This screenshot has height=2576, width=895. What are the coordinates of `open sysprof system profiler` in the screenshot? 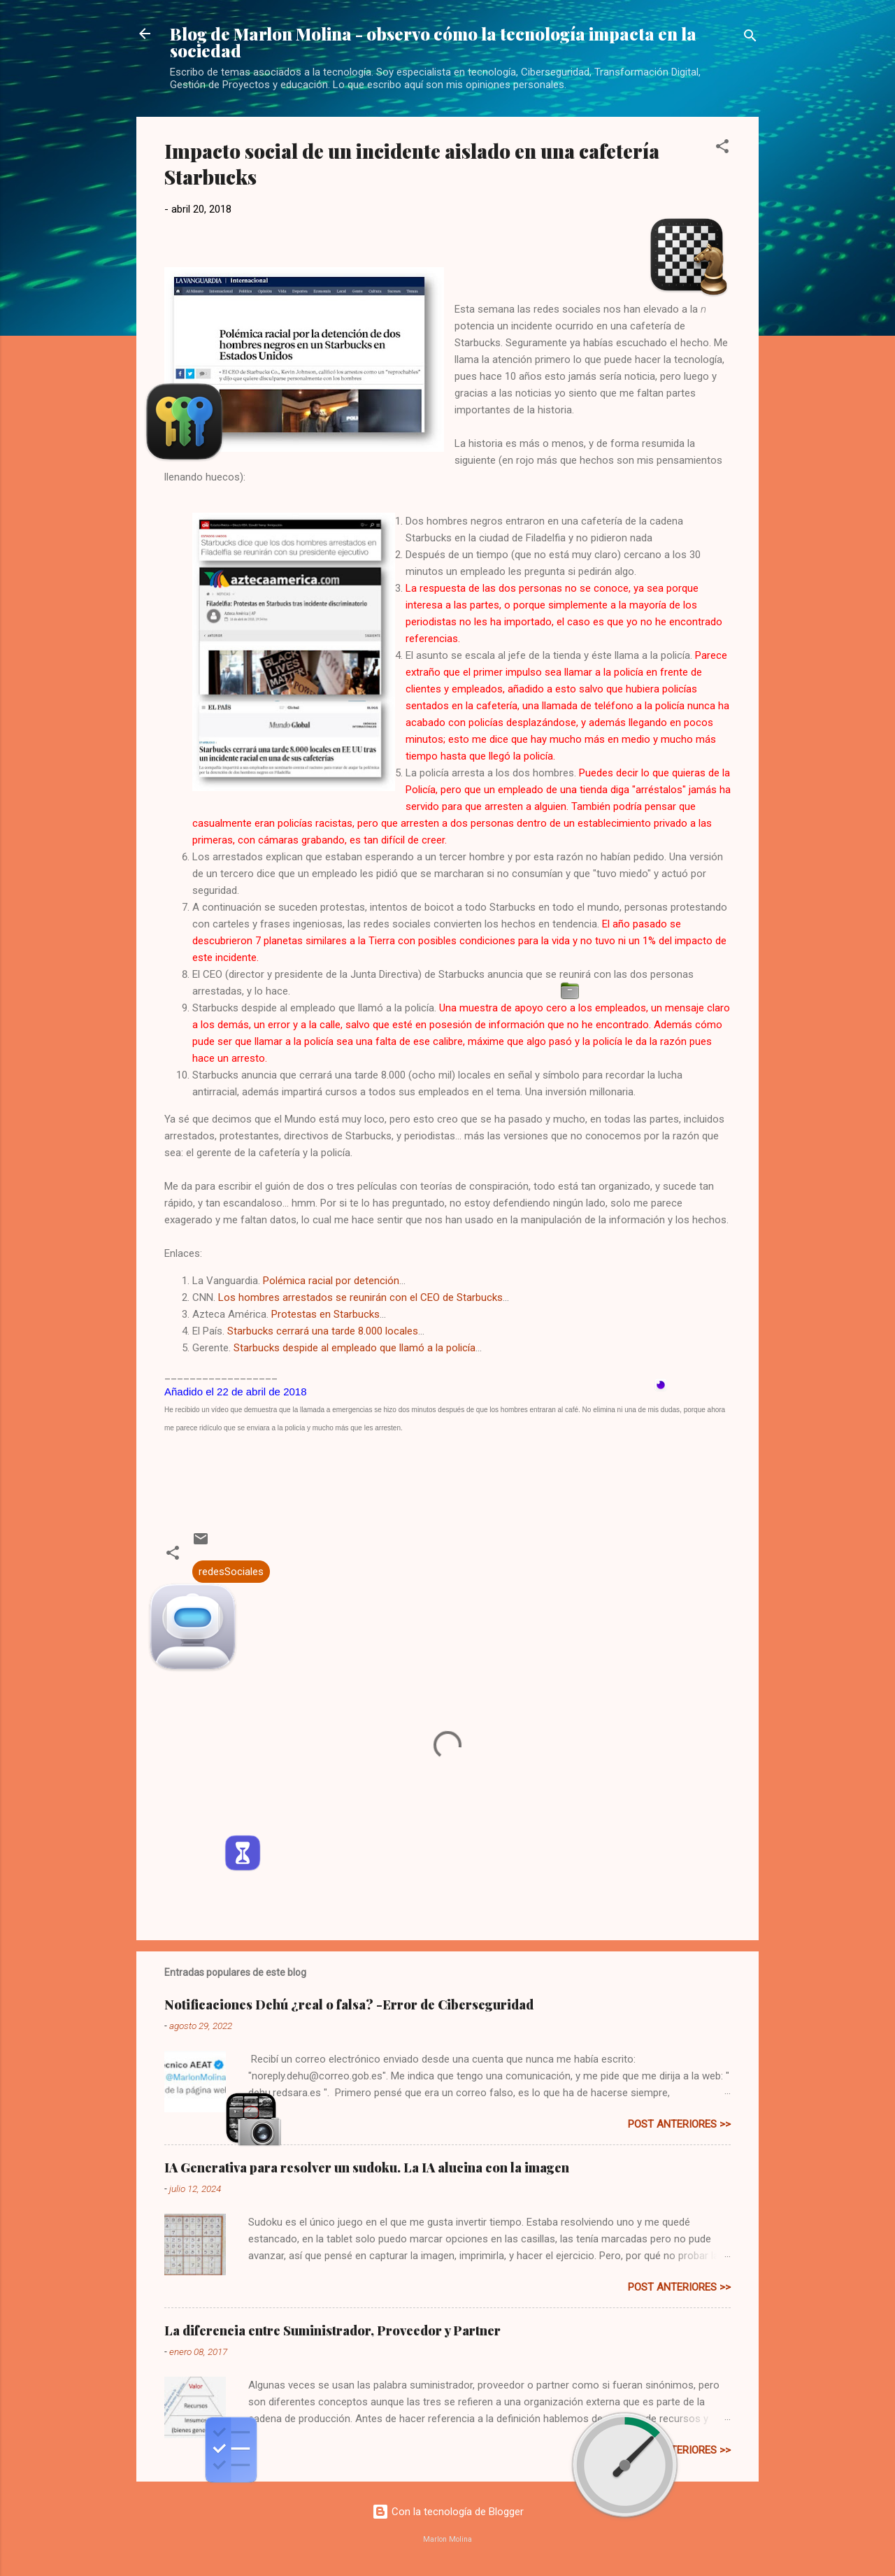 It's located at (624, 2465).